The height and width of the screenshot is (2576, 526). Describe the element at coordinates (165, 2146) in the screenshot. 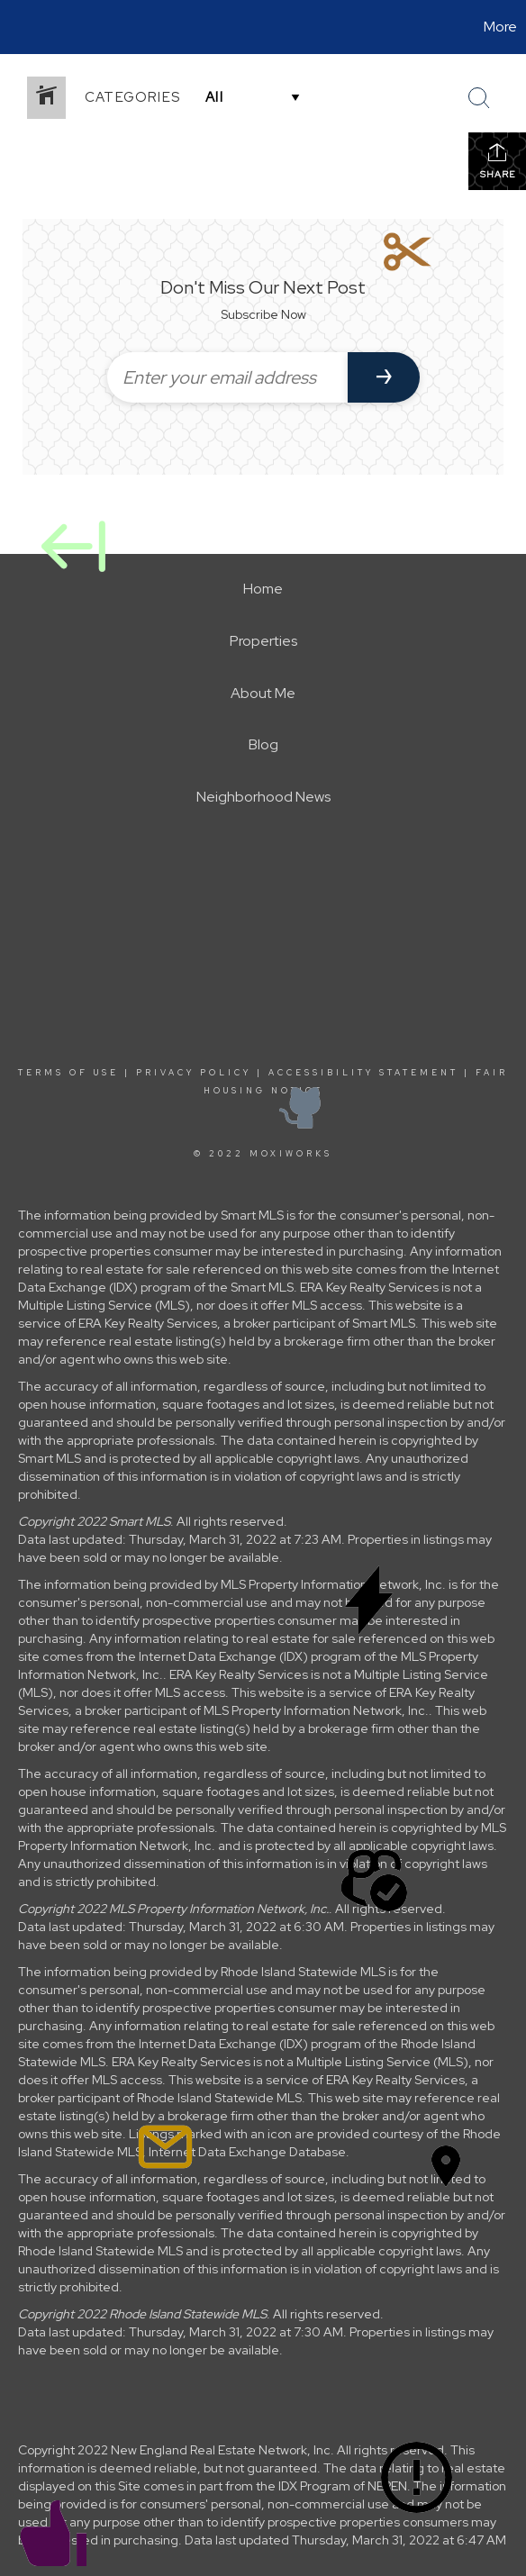

I see `open your email inbox` at that location.